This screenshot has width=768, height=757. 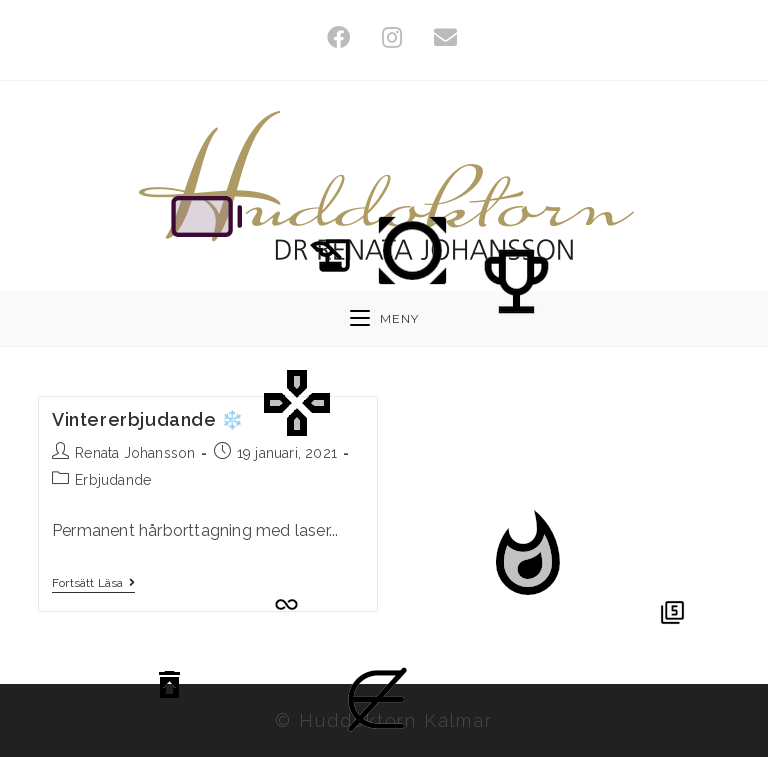 I want to click on indicates battery is empty or depleted, so click(x=205, y=216).